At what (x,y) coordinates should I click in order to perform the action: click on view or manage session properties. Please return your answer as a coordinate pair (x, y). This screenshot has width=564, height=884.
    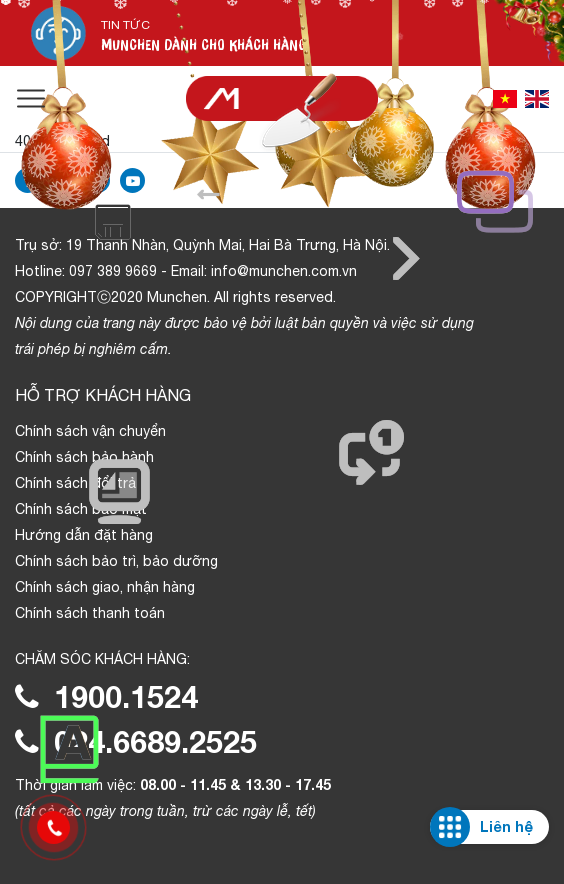
    Looking at the image, I should click on (495, 204).